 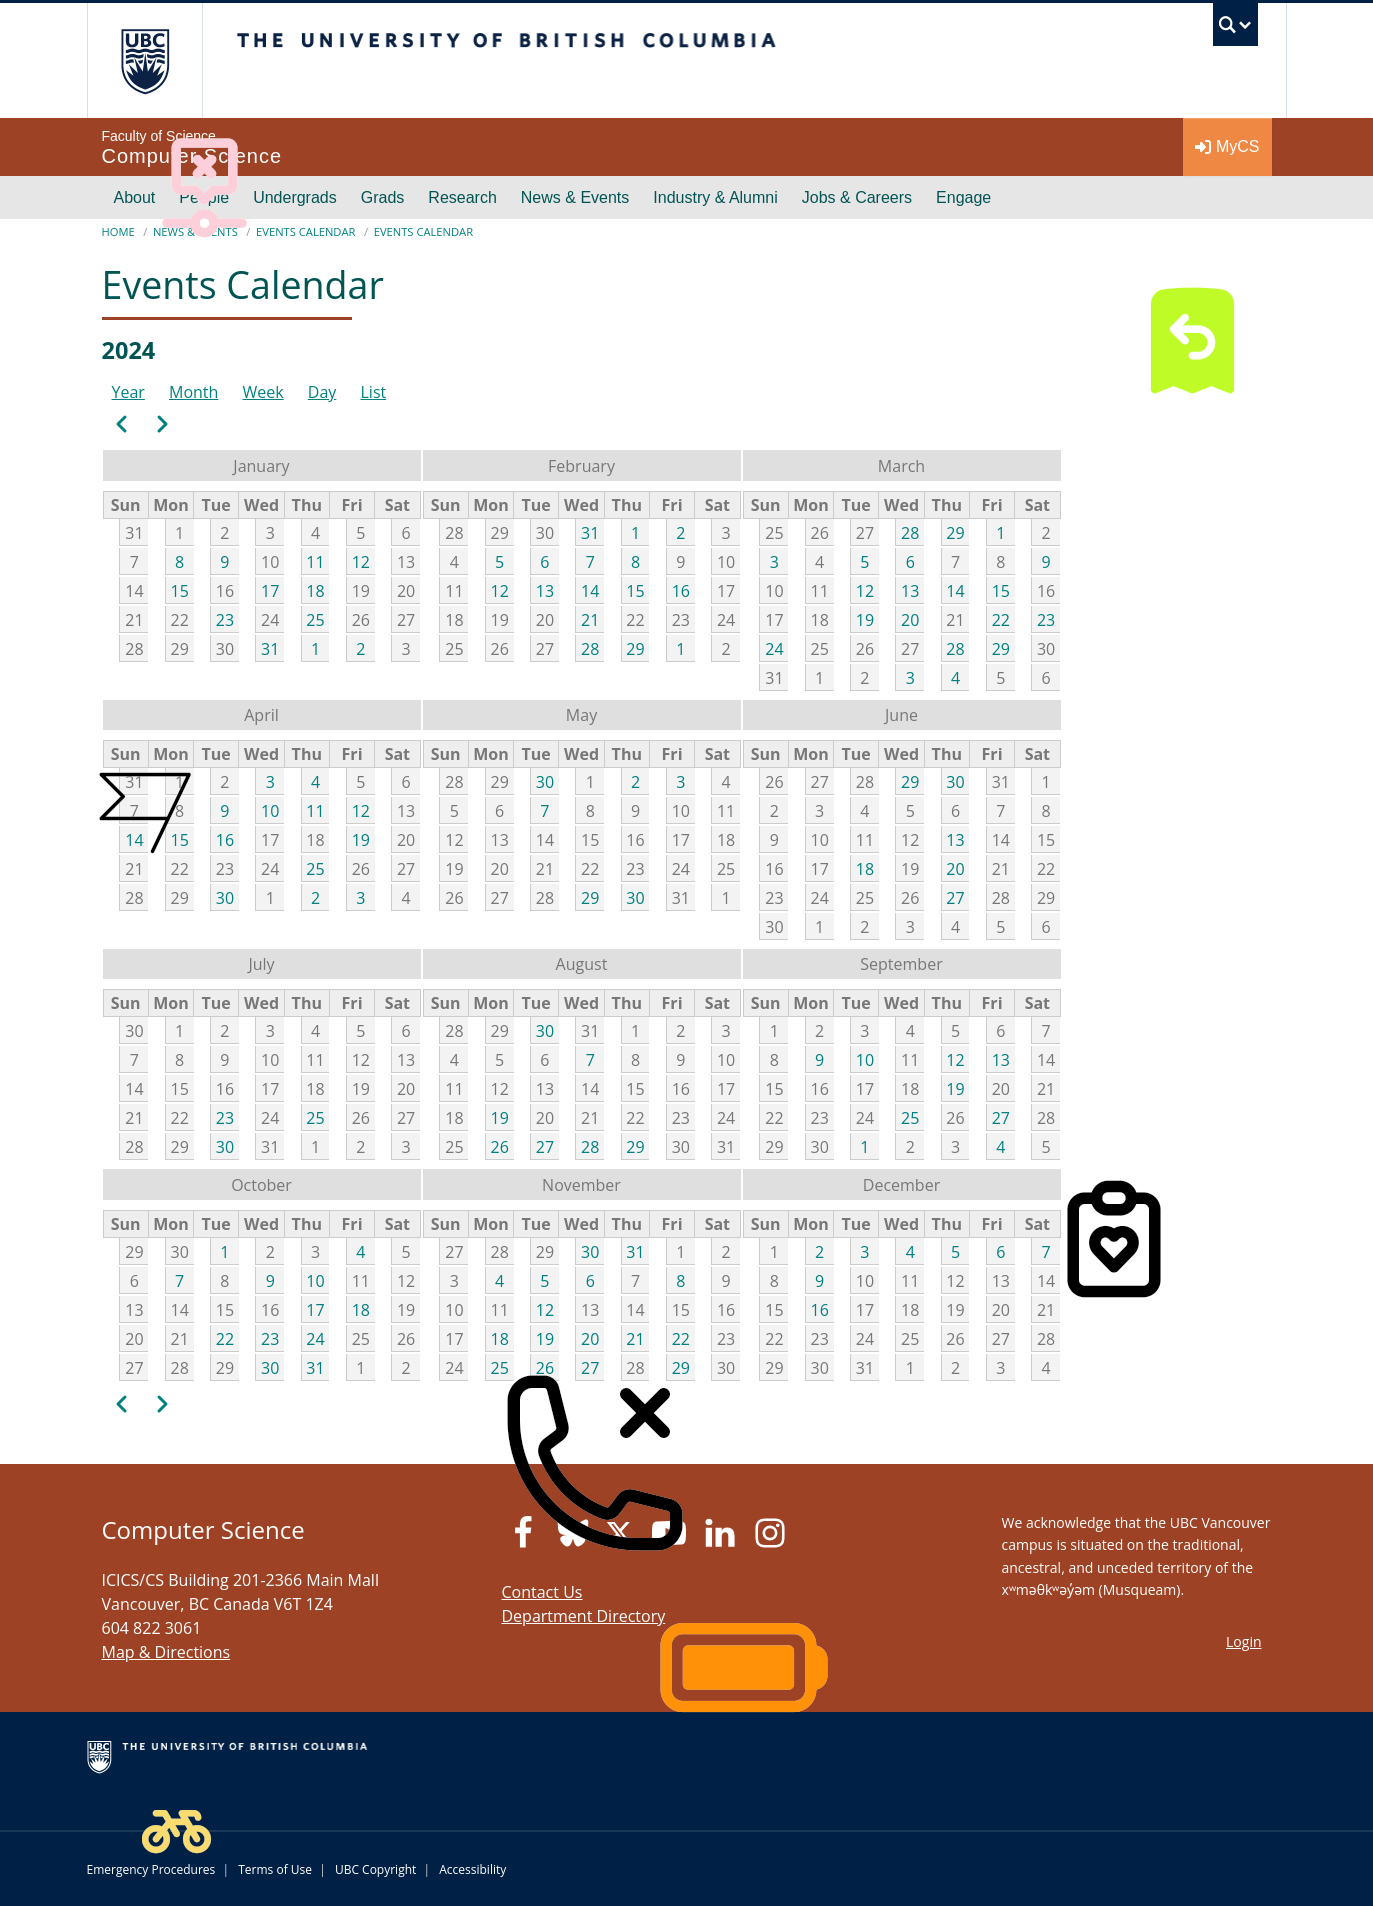 I want to click on flag or bookmark an item, so click(x=141, y=807).